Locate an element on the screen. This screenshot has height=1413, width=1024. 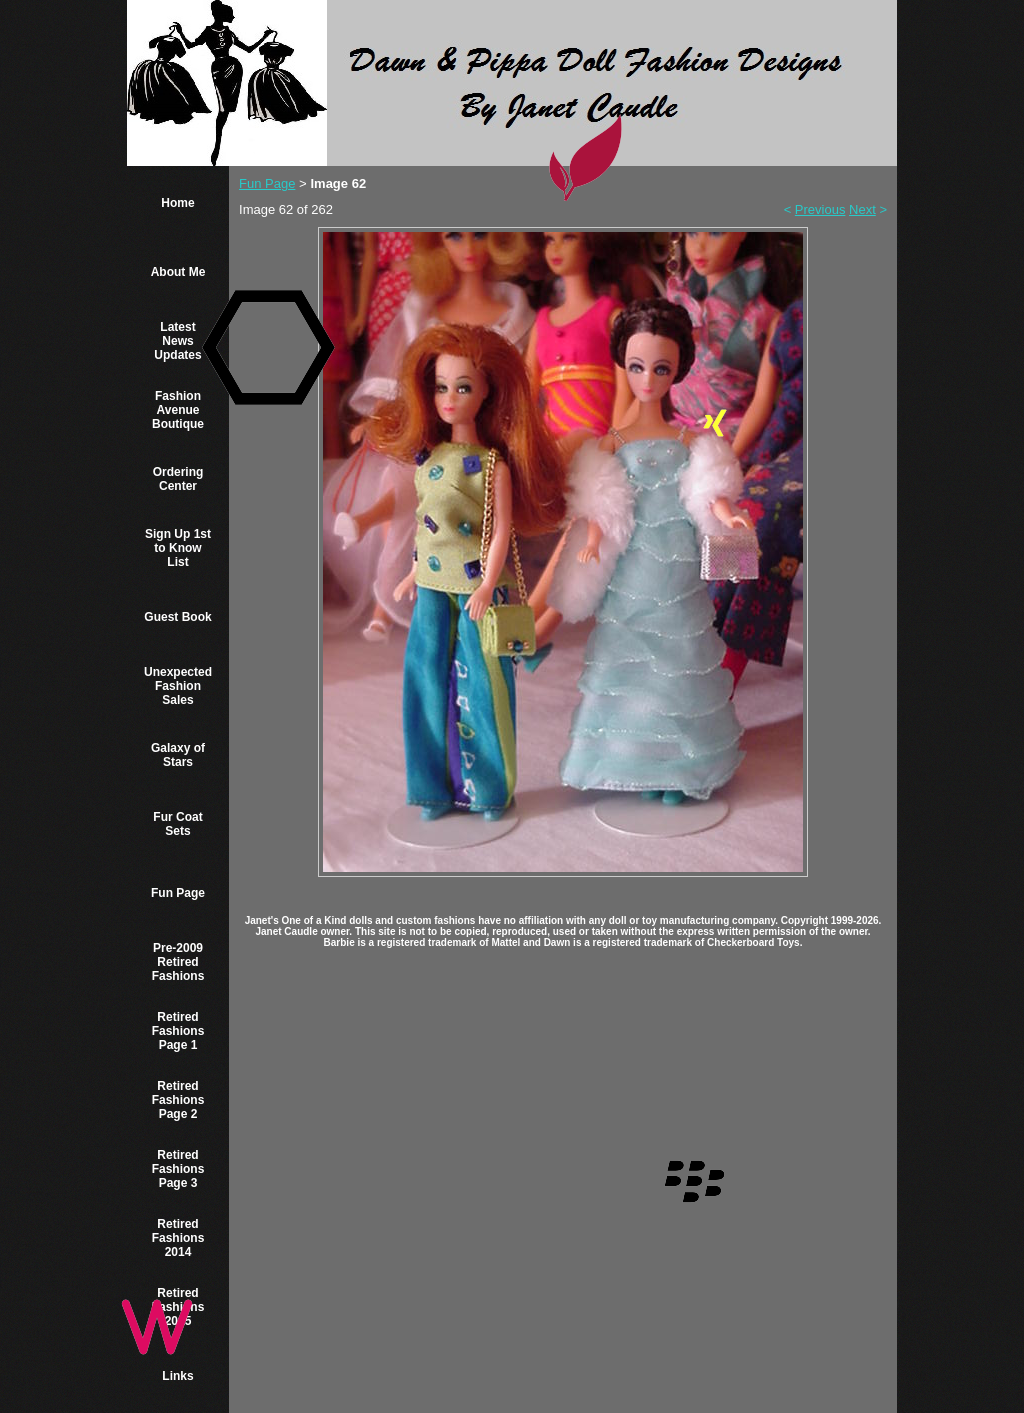
represents the letter "w" in text or keyboard input is located at coordinates (157, 1327).